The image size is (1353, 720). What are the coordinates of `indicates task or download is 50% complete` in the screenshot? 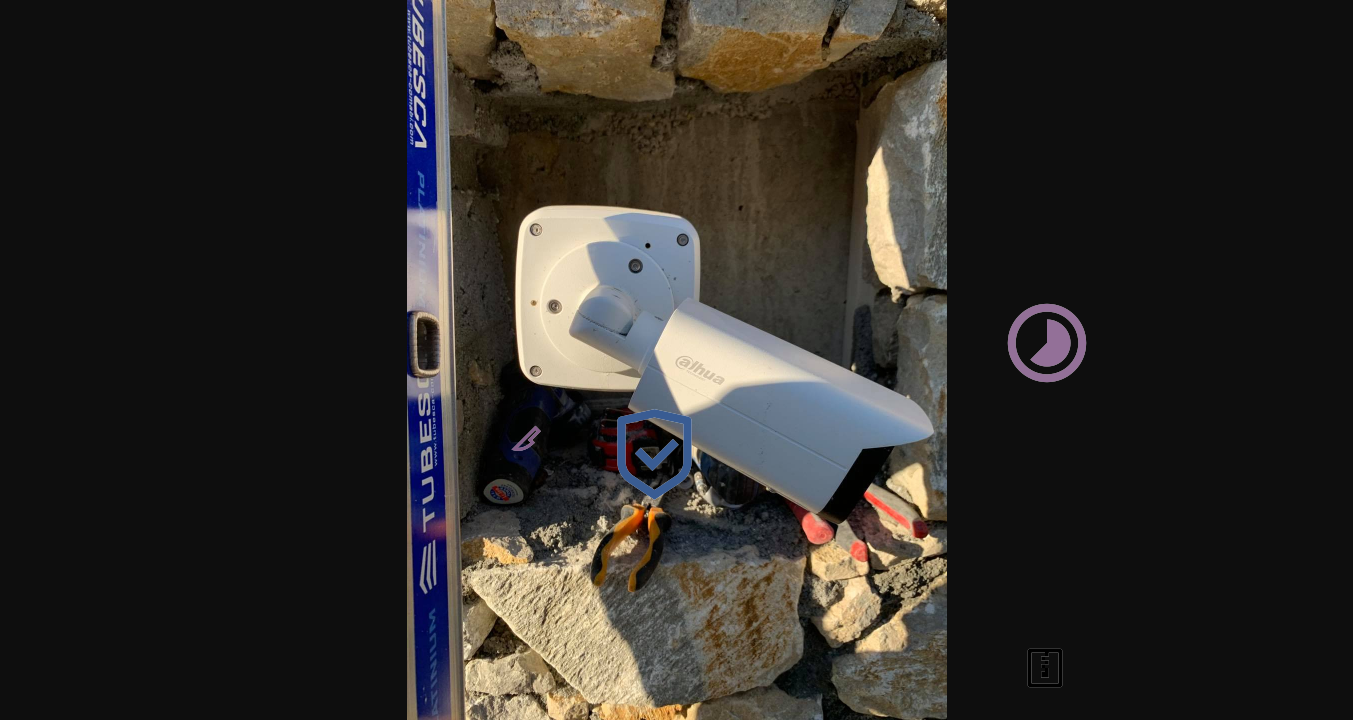 It's located at (1047, 343).